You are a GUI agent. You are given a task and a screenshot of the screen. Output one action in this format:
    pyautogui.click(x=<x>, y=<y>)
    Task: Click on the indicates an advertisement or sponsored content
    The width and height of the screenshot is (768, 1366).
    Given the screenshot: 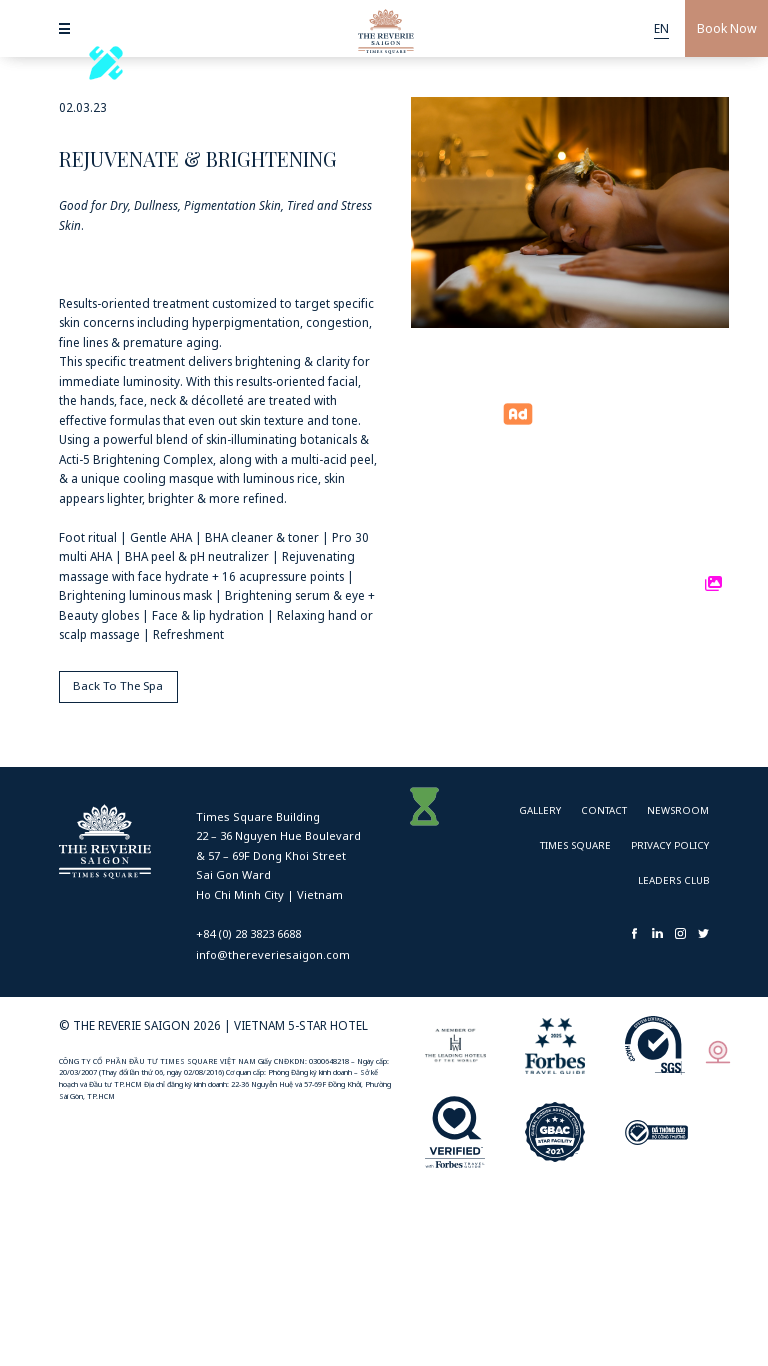 What is the action you would take?
    pyautogui.click(x=518, y=414)
    